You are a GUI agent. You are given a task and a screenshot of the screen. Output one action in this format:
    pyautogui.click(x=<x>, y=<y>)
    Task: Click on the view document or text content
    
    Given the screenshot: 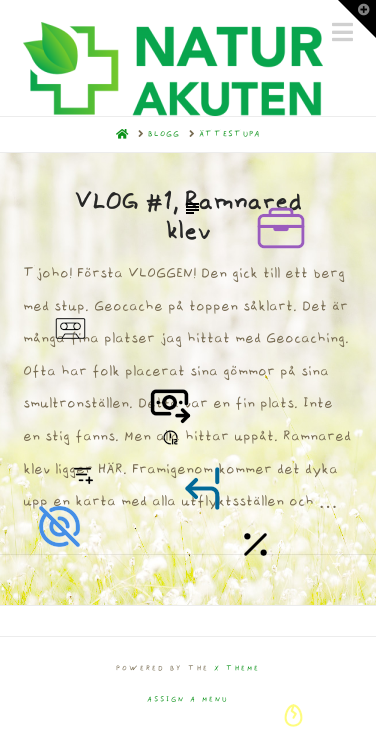 What is the action you would take?
    pyautogui.click(x=192, y=208)
    